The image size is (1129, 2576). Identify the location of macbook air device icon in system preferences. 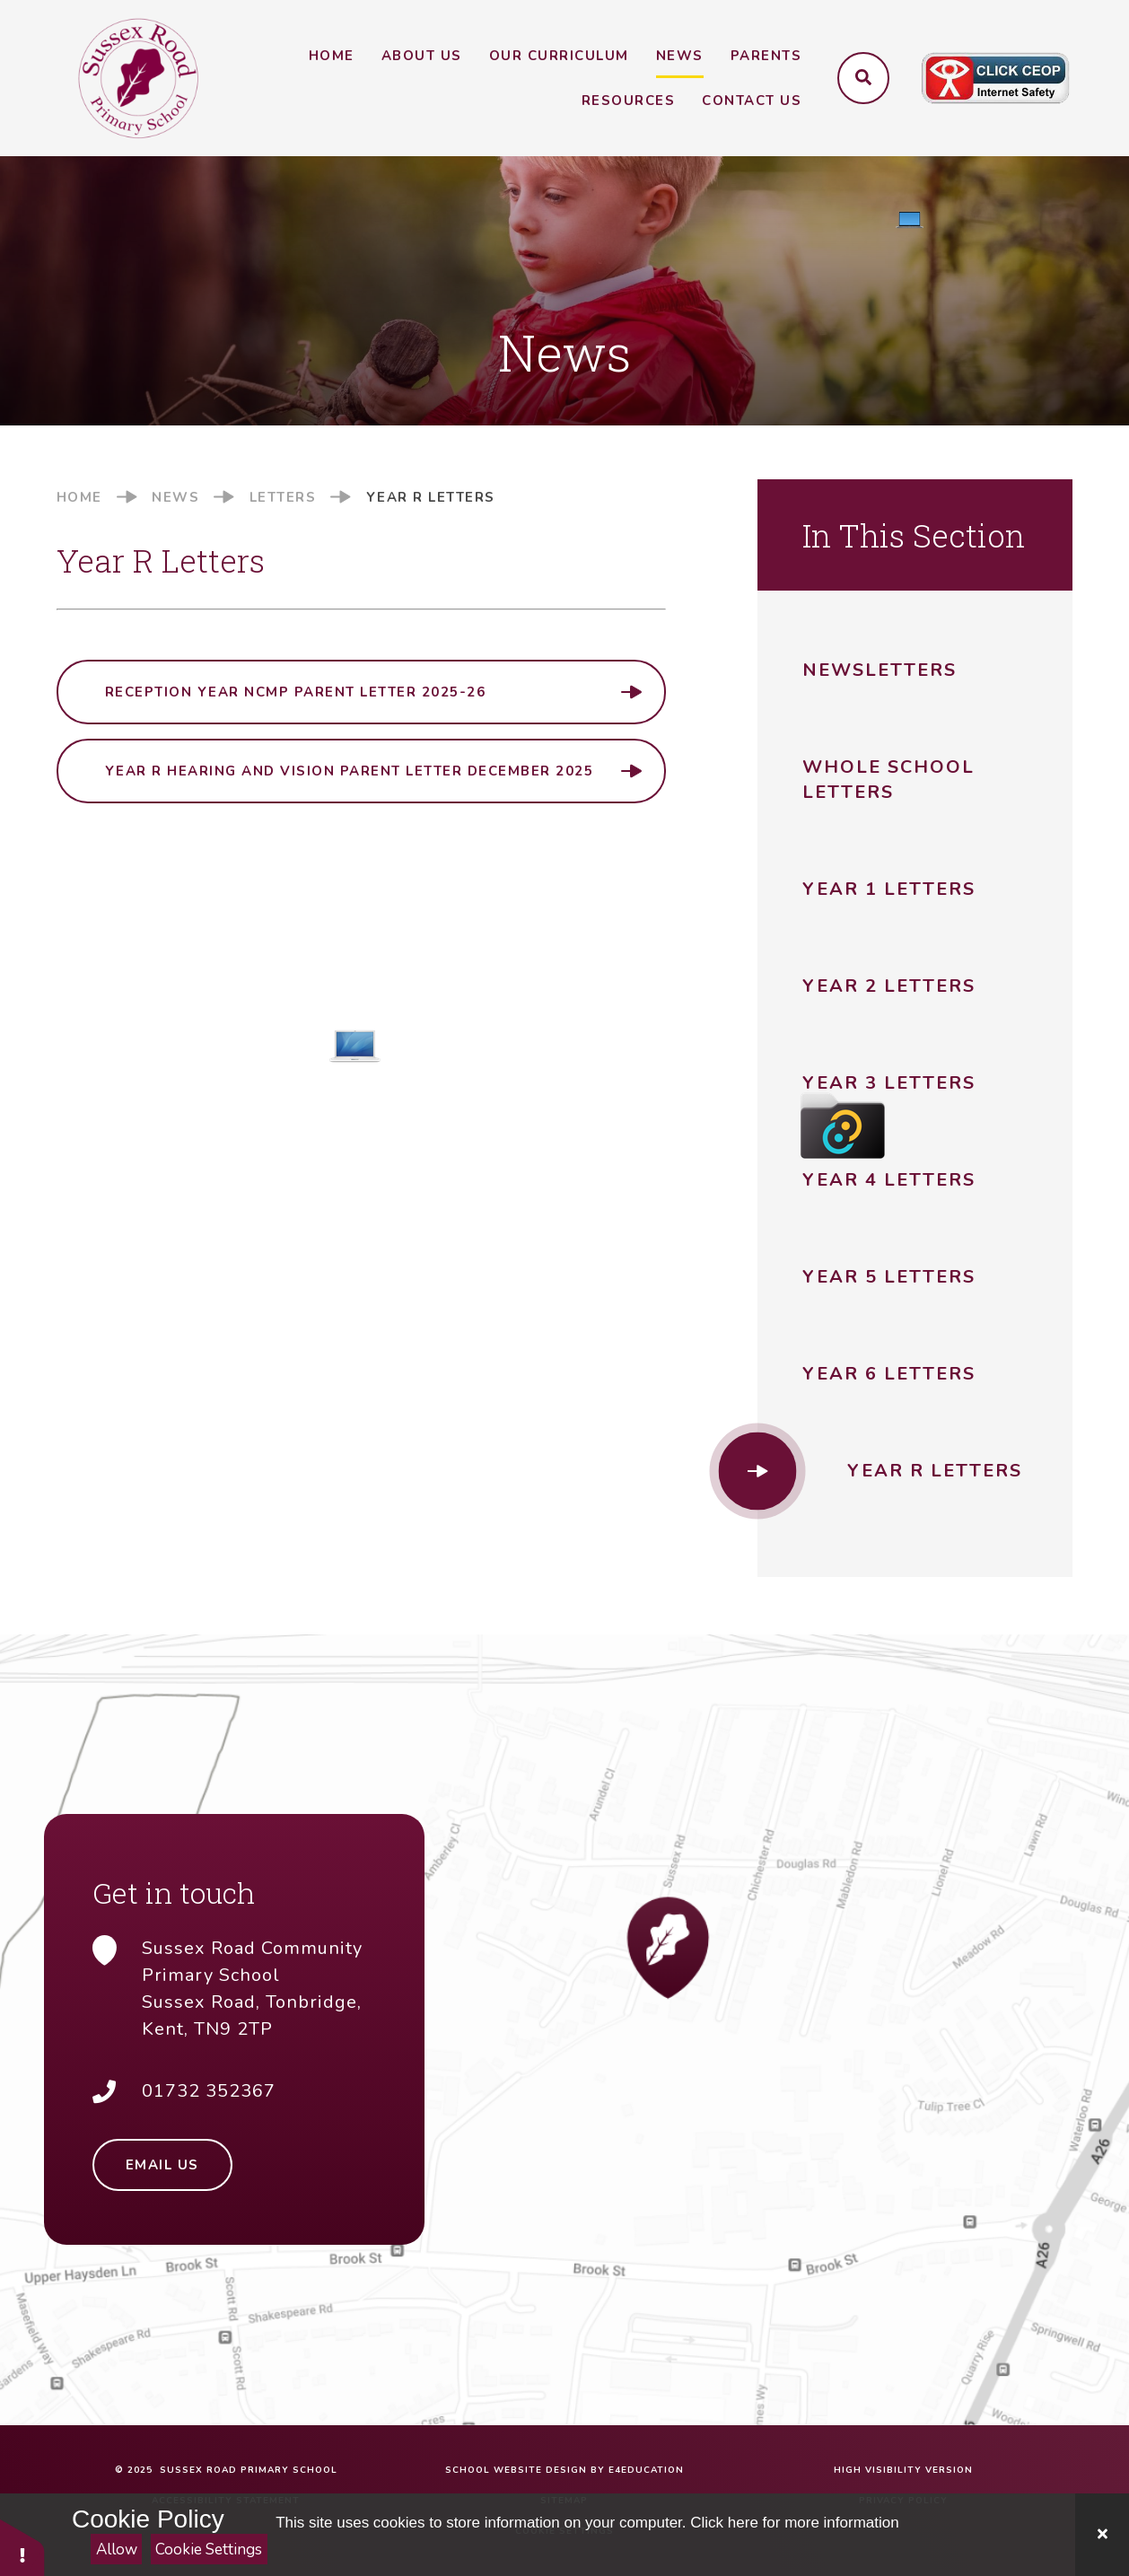
(909, 217).